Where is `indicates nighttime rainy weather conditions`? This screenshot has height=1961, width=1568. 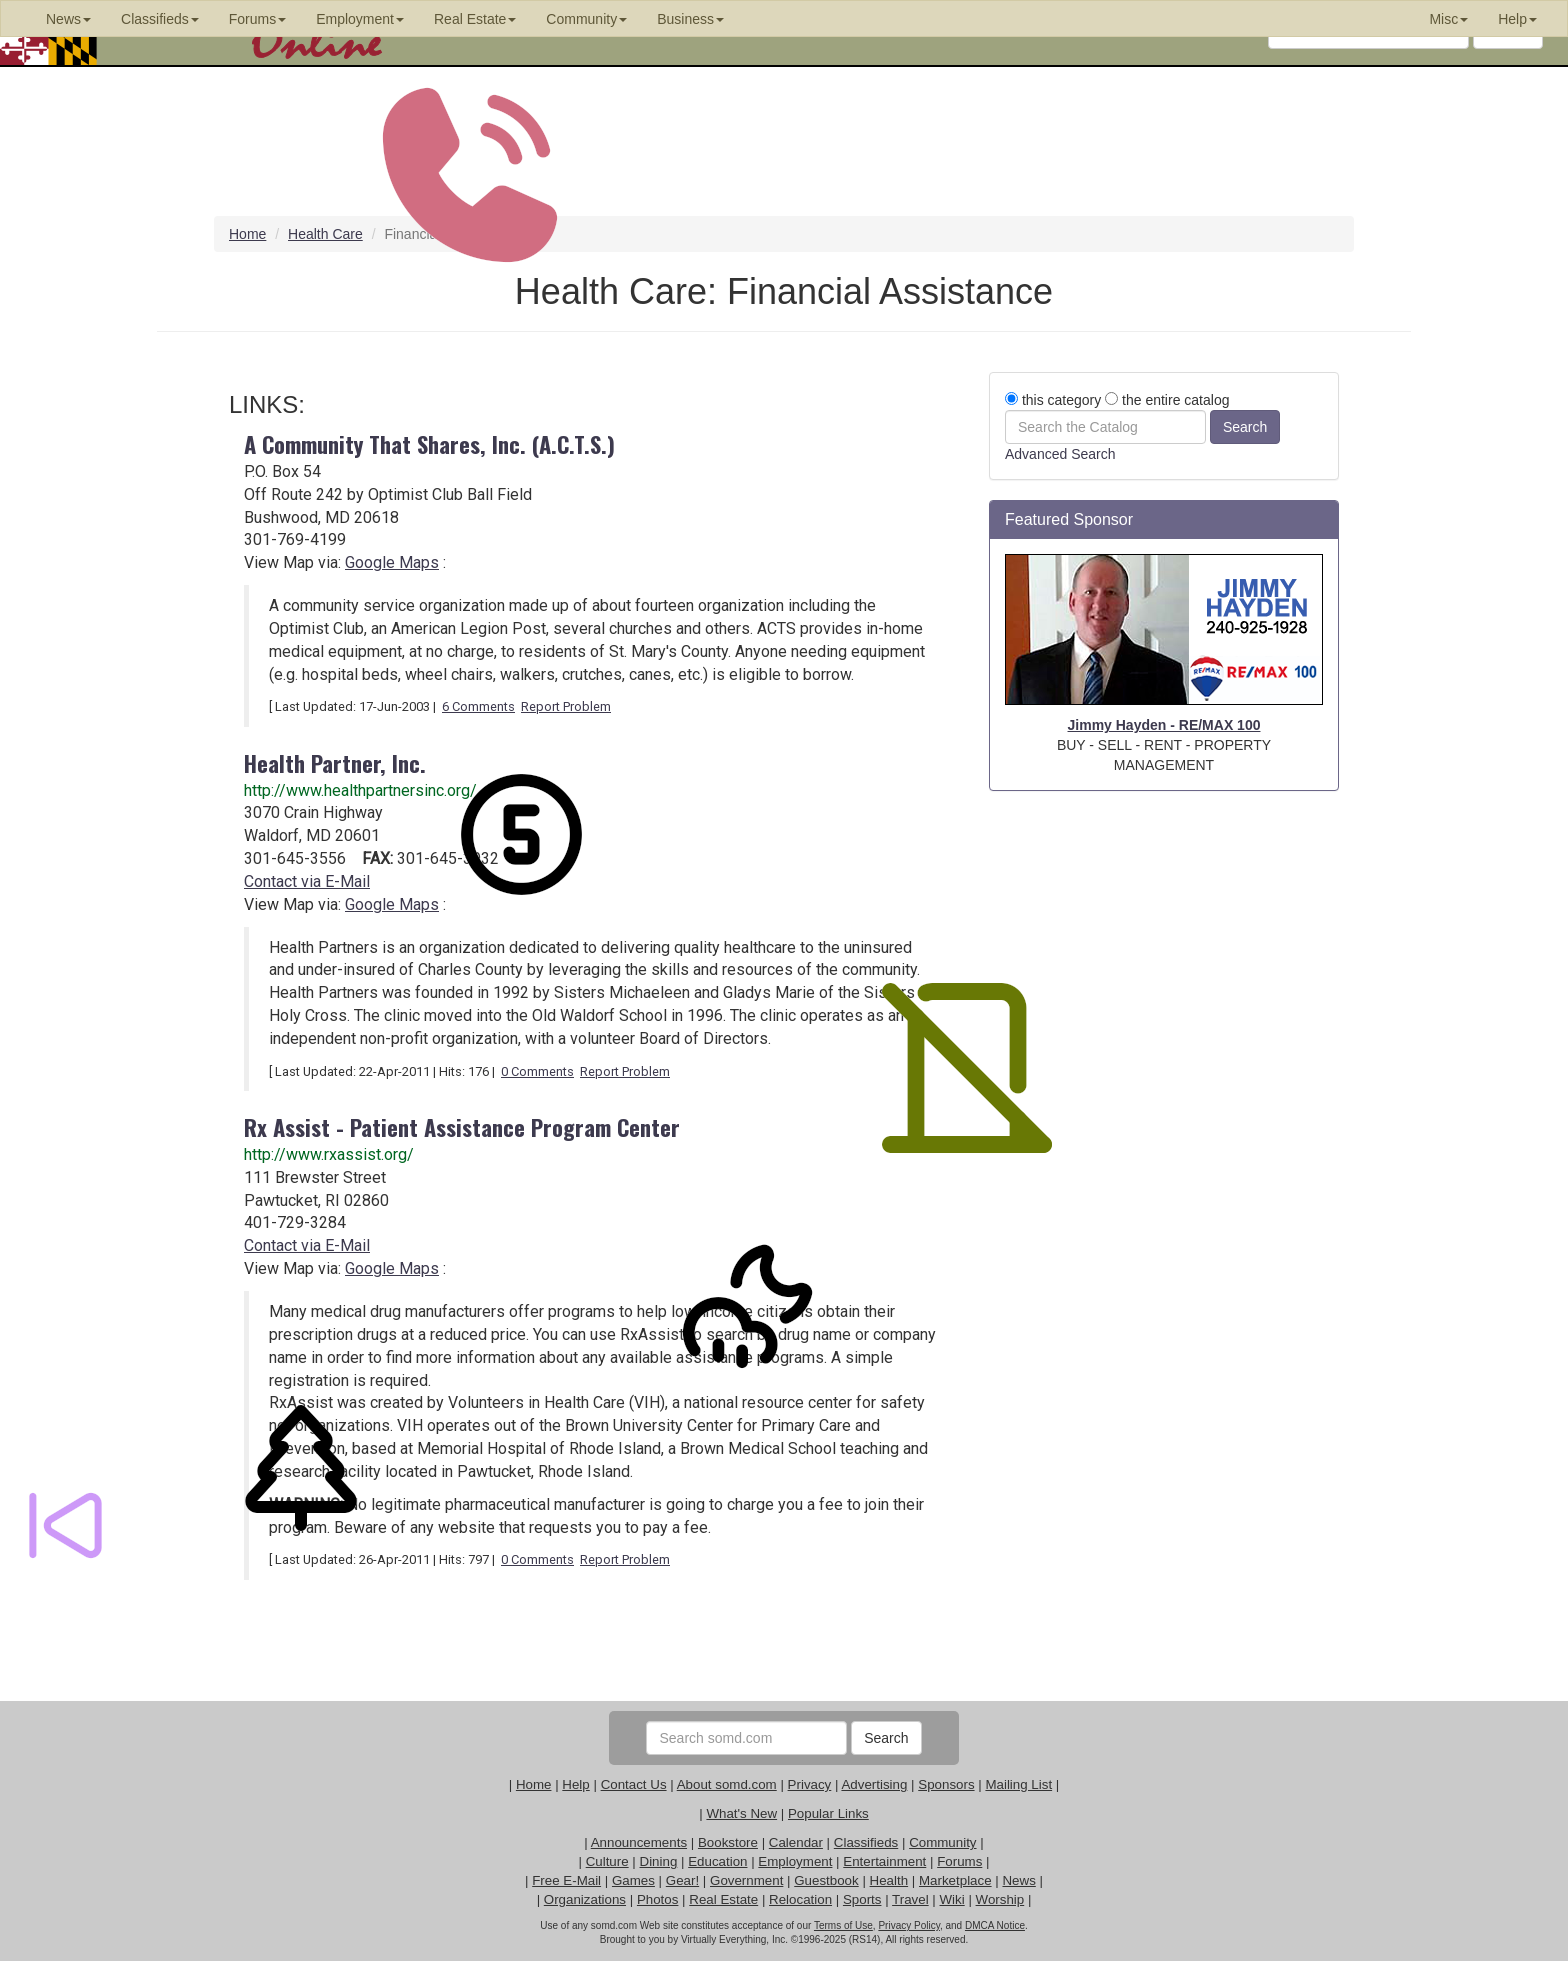 indicates nighttime rainy weather conditions is located at coordinates (748, 1303).